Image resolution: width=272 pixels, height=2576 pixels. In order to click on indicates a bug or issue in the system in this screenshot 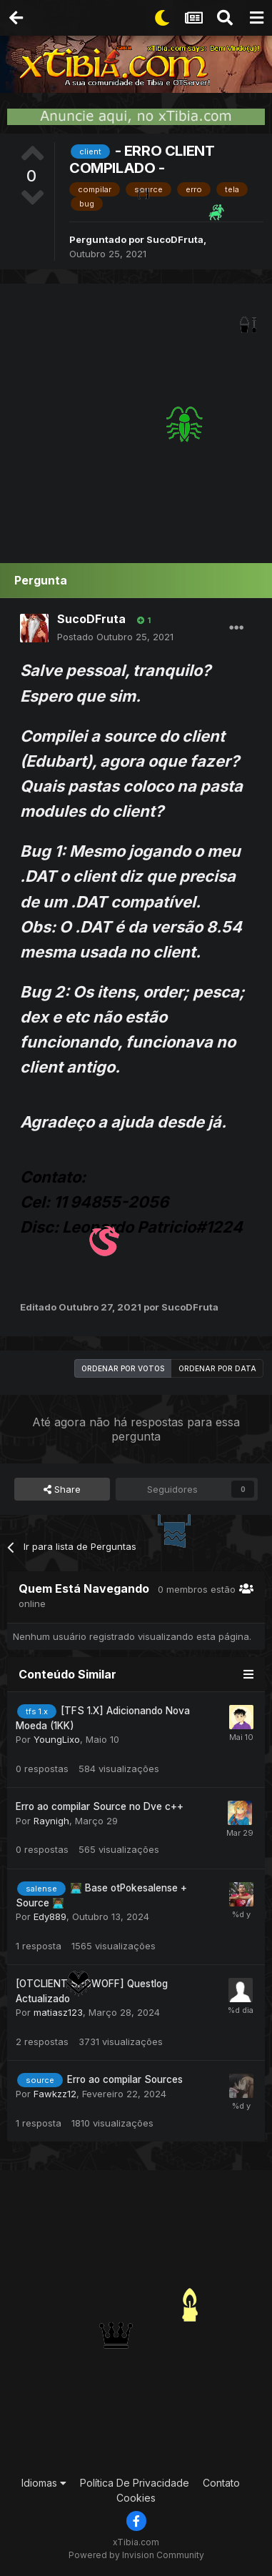, I will do `click(184, 424)`.